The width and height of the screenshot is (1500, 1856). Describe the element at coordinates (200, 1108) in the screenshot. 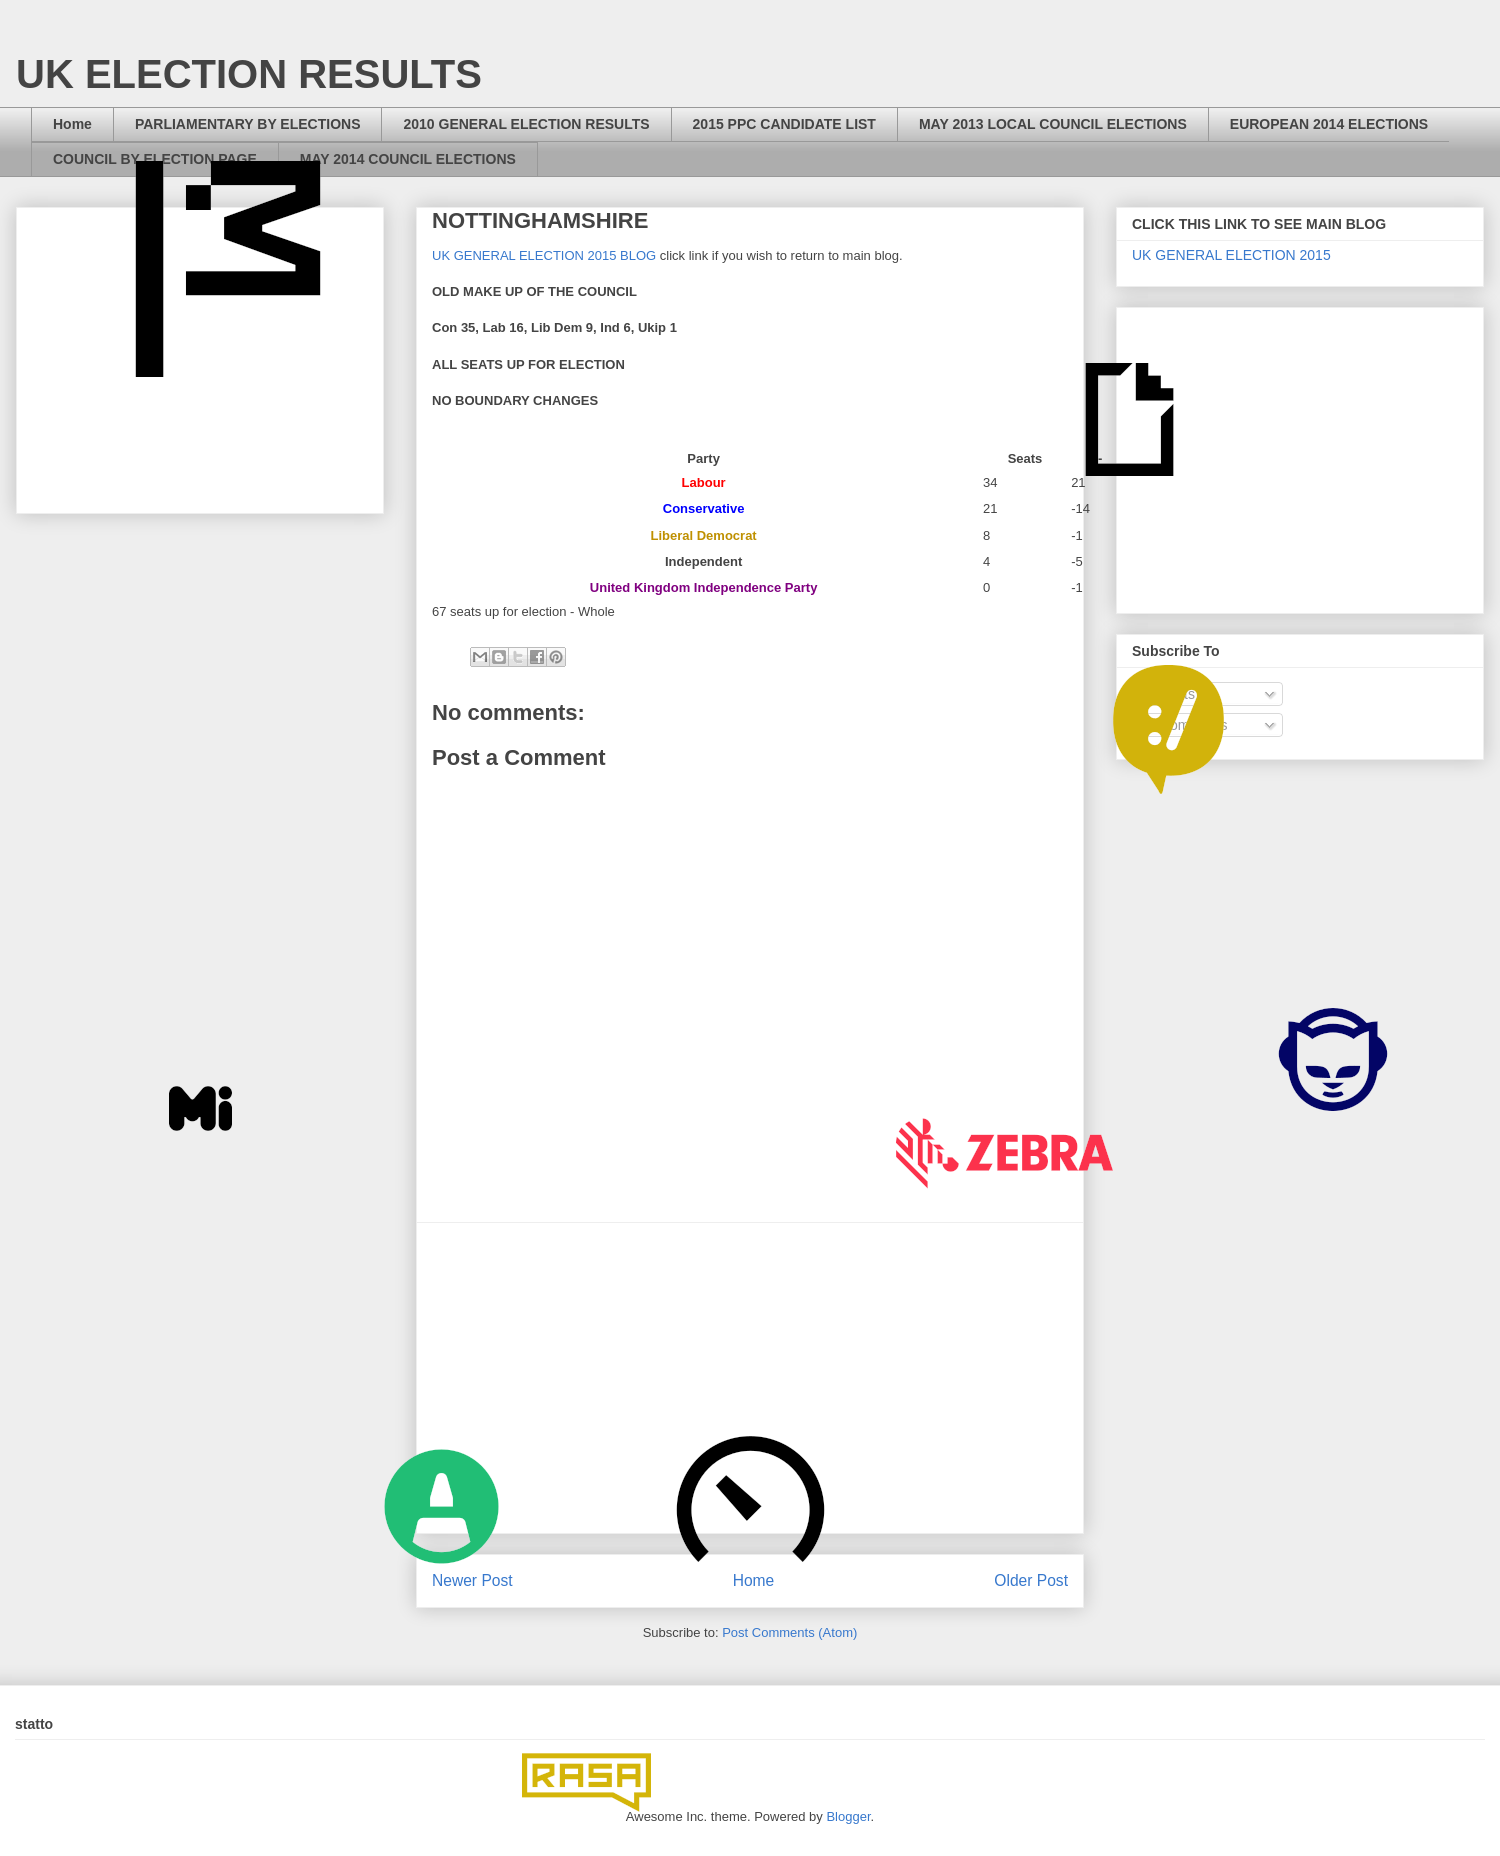

I see `open the Misskey app` at that location.